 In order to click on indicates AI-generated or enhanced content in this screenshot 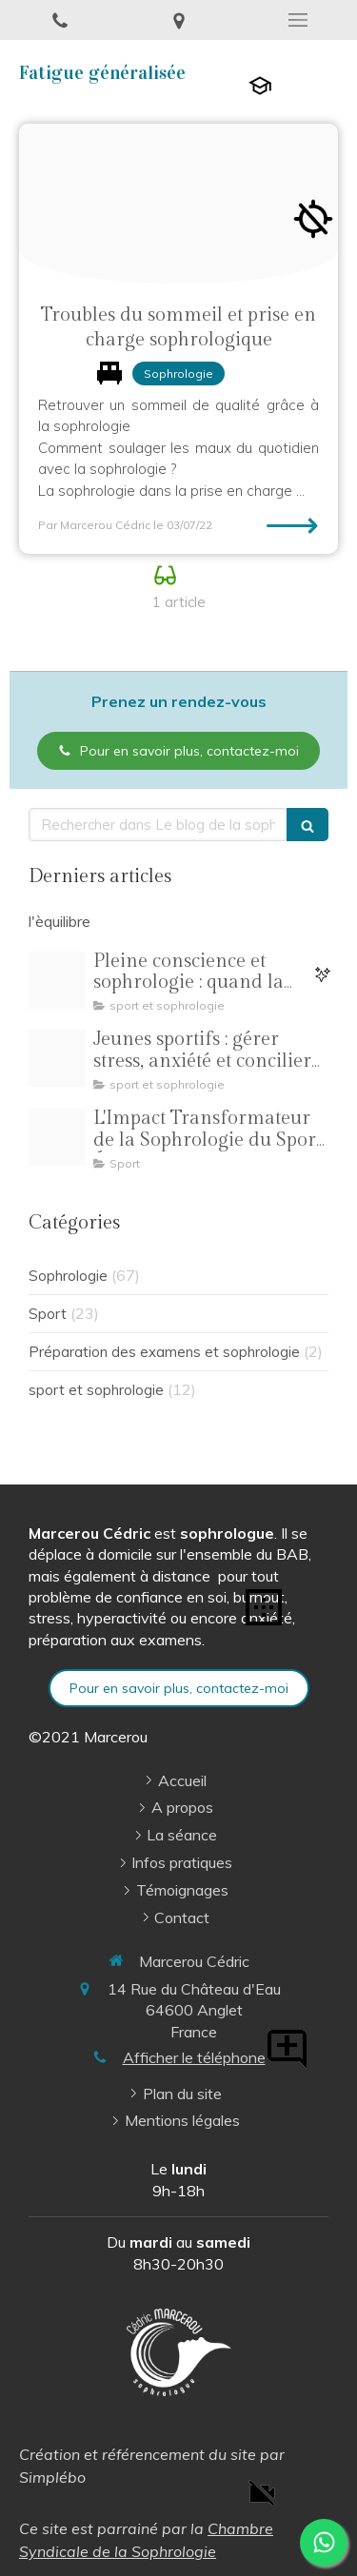, I will do `click(323, 974)`.